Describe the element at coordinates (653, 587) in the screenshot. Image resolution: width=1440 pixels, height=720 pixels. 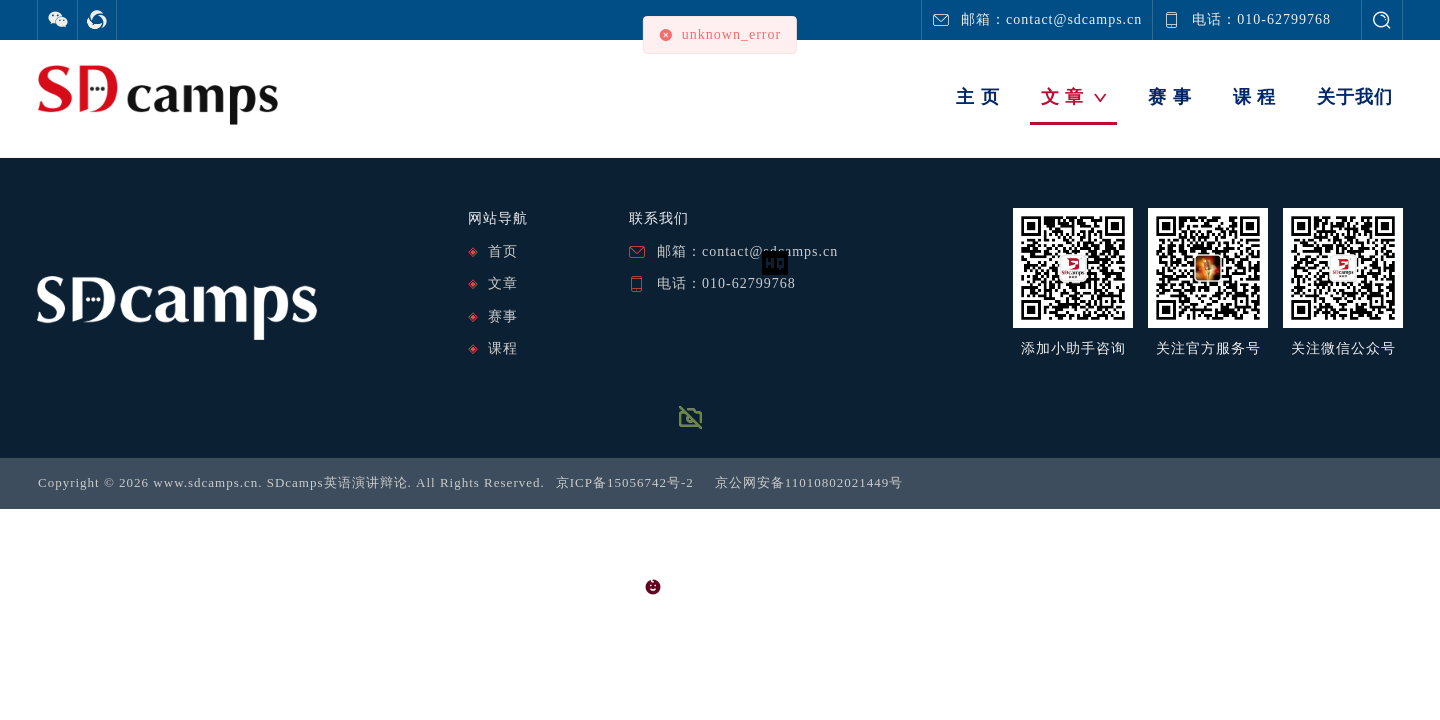
I see `switch to kids mode or child-friendly content` at that location.